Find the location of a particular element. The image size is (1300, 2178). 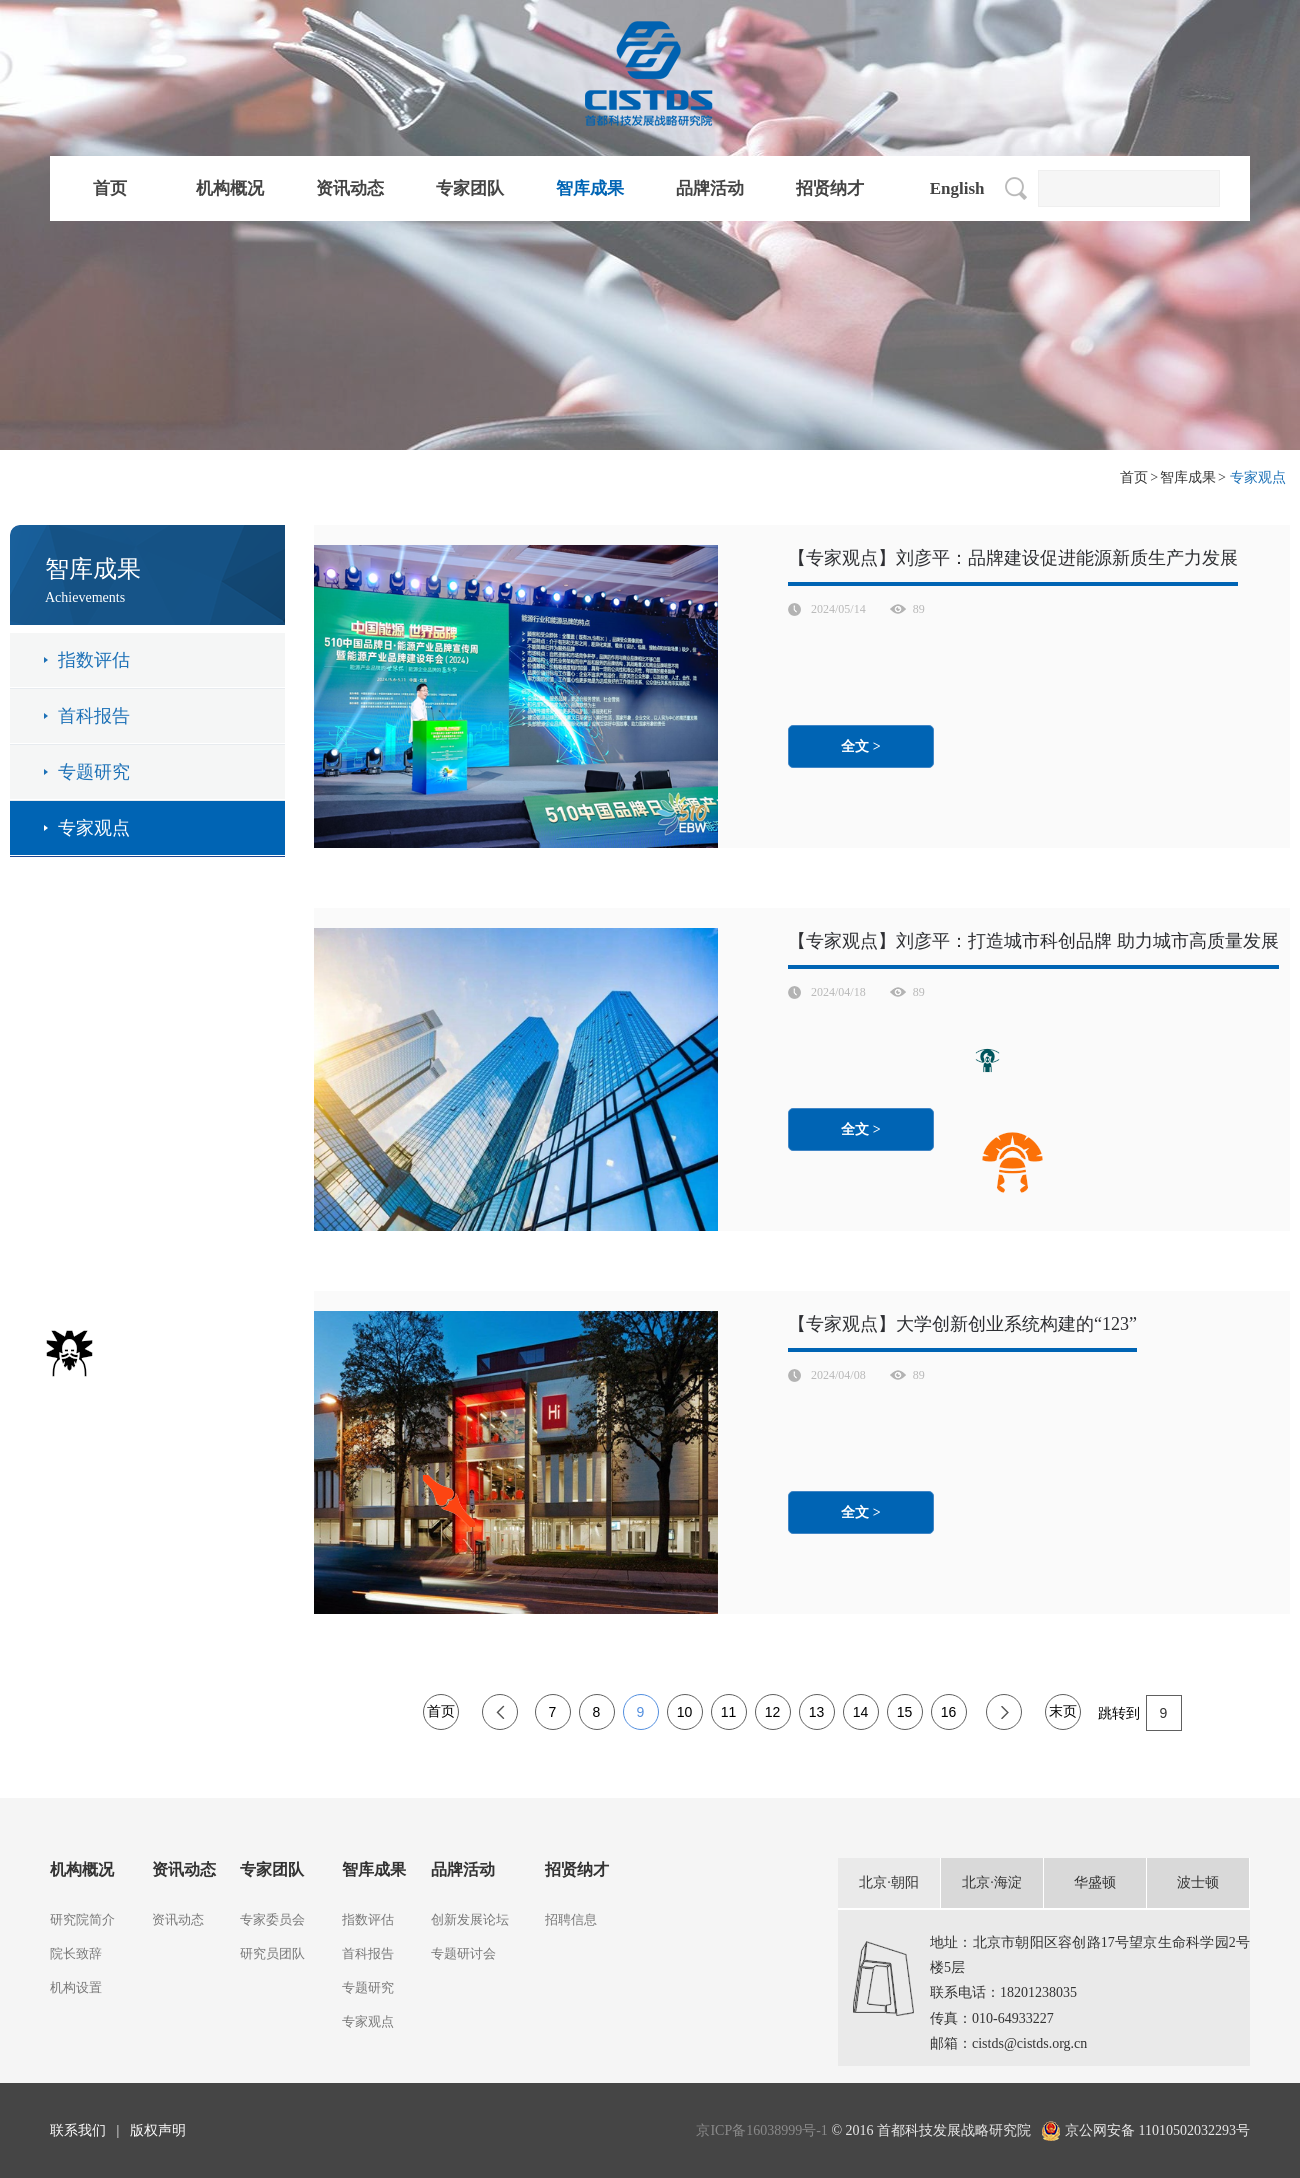

indicates a paranoia or anxiety state in gameplay is located at coordinates (987, 1060).